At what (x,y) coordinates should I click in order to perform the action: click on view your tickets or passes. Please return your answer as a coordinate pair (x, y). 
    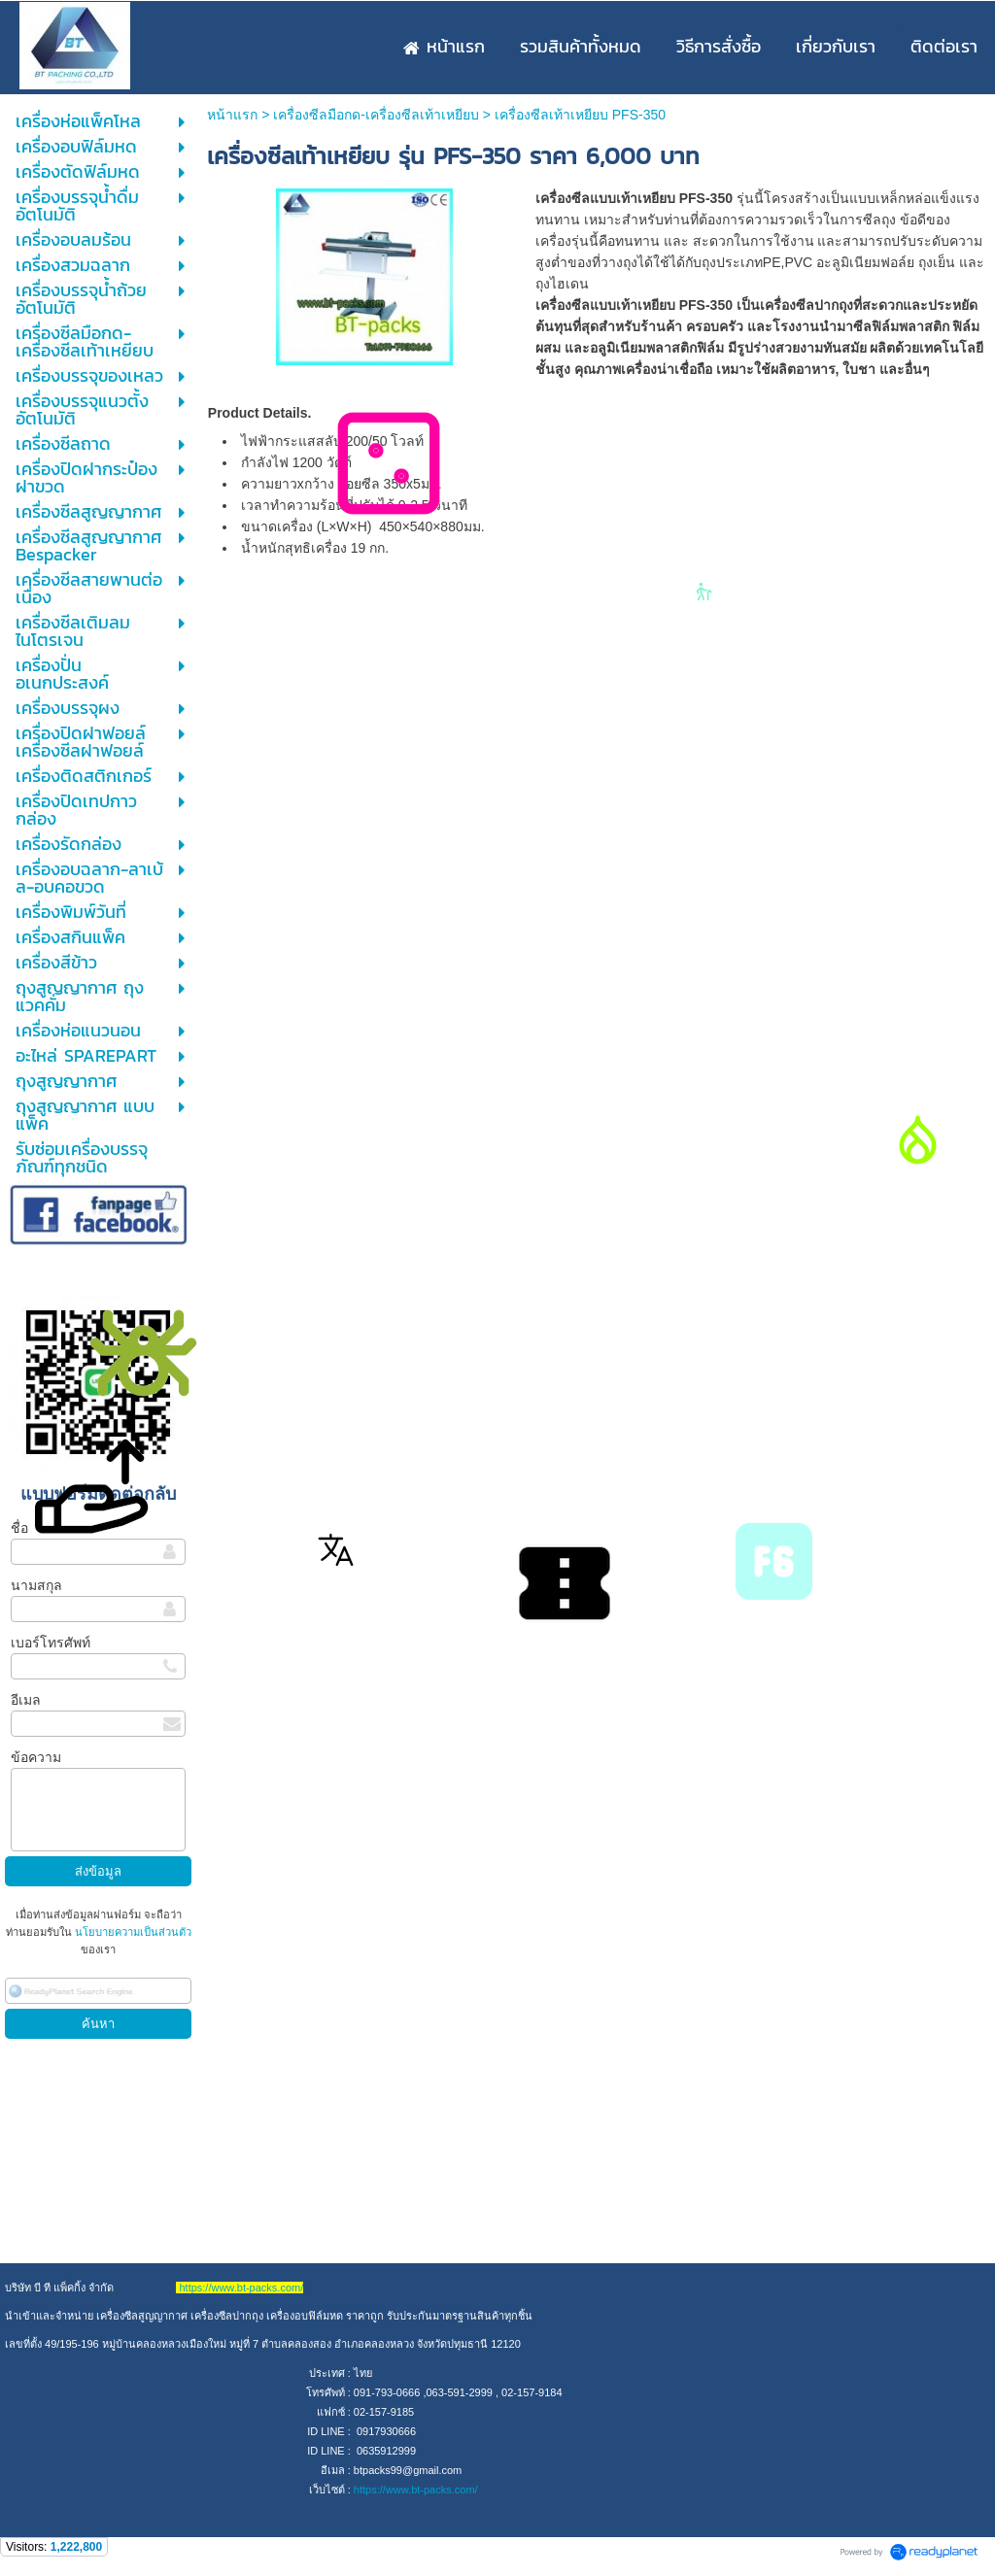
    Looking at the image, I should click on (565, 1583).